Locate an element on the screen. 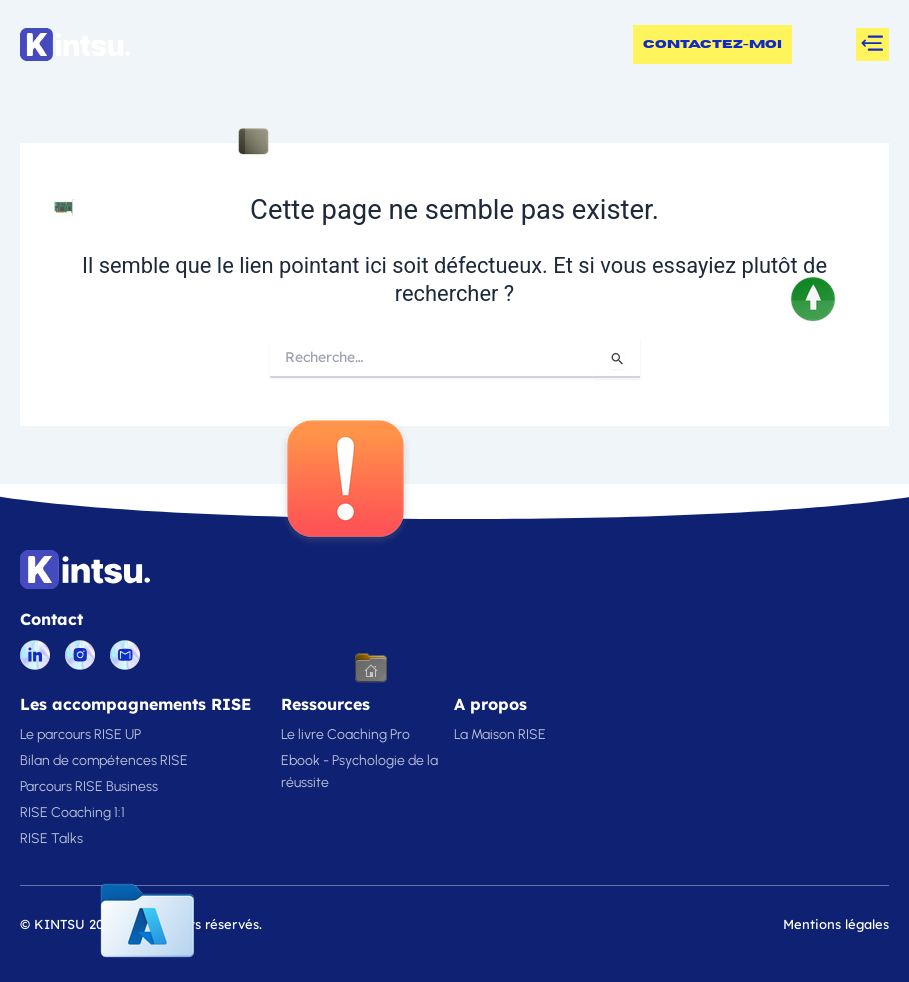  access the desktop folder is located at coordinates (253, 140).